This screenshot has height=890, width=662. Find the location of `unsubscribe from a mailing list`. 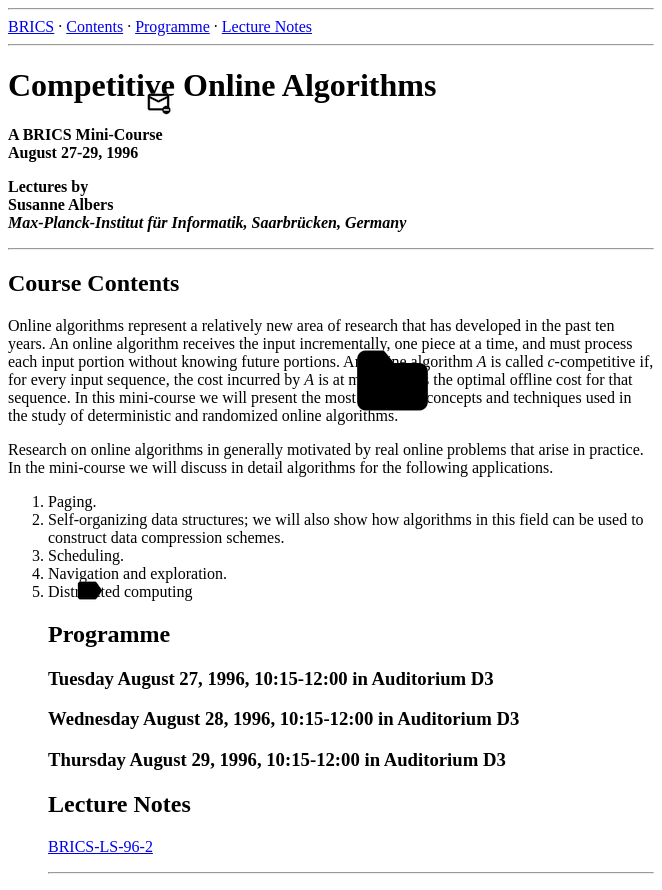

unsubscribe from a mailing list is located at coordinates (158, 104).